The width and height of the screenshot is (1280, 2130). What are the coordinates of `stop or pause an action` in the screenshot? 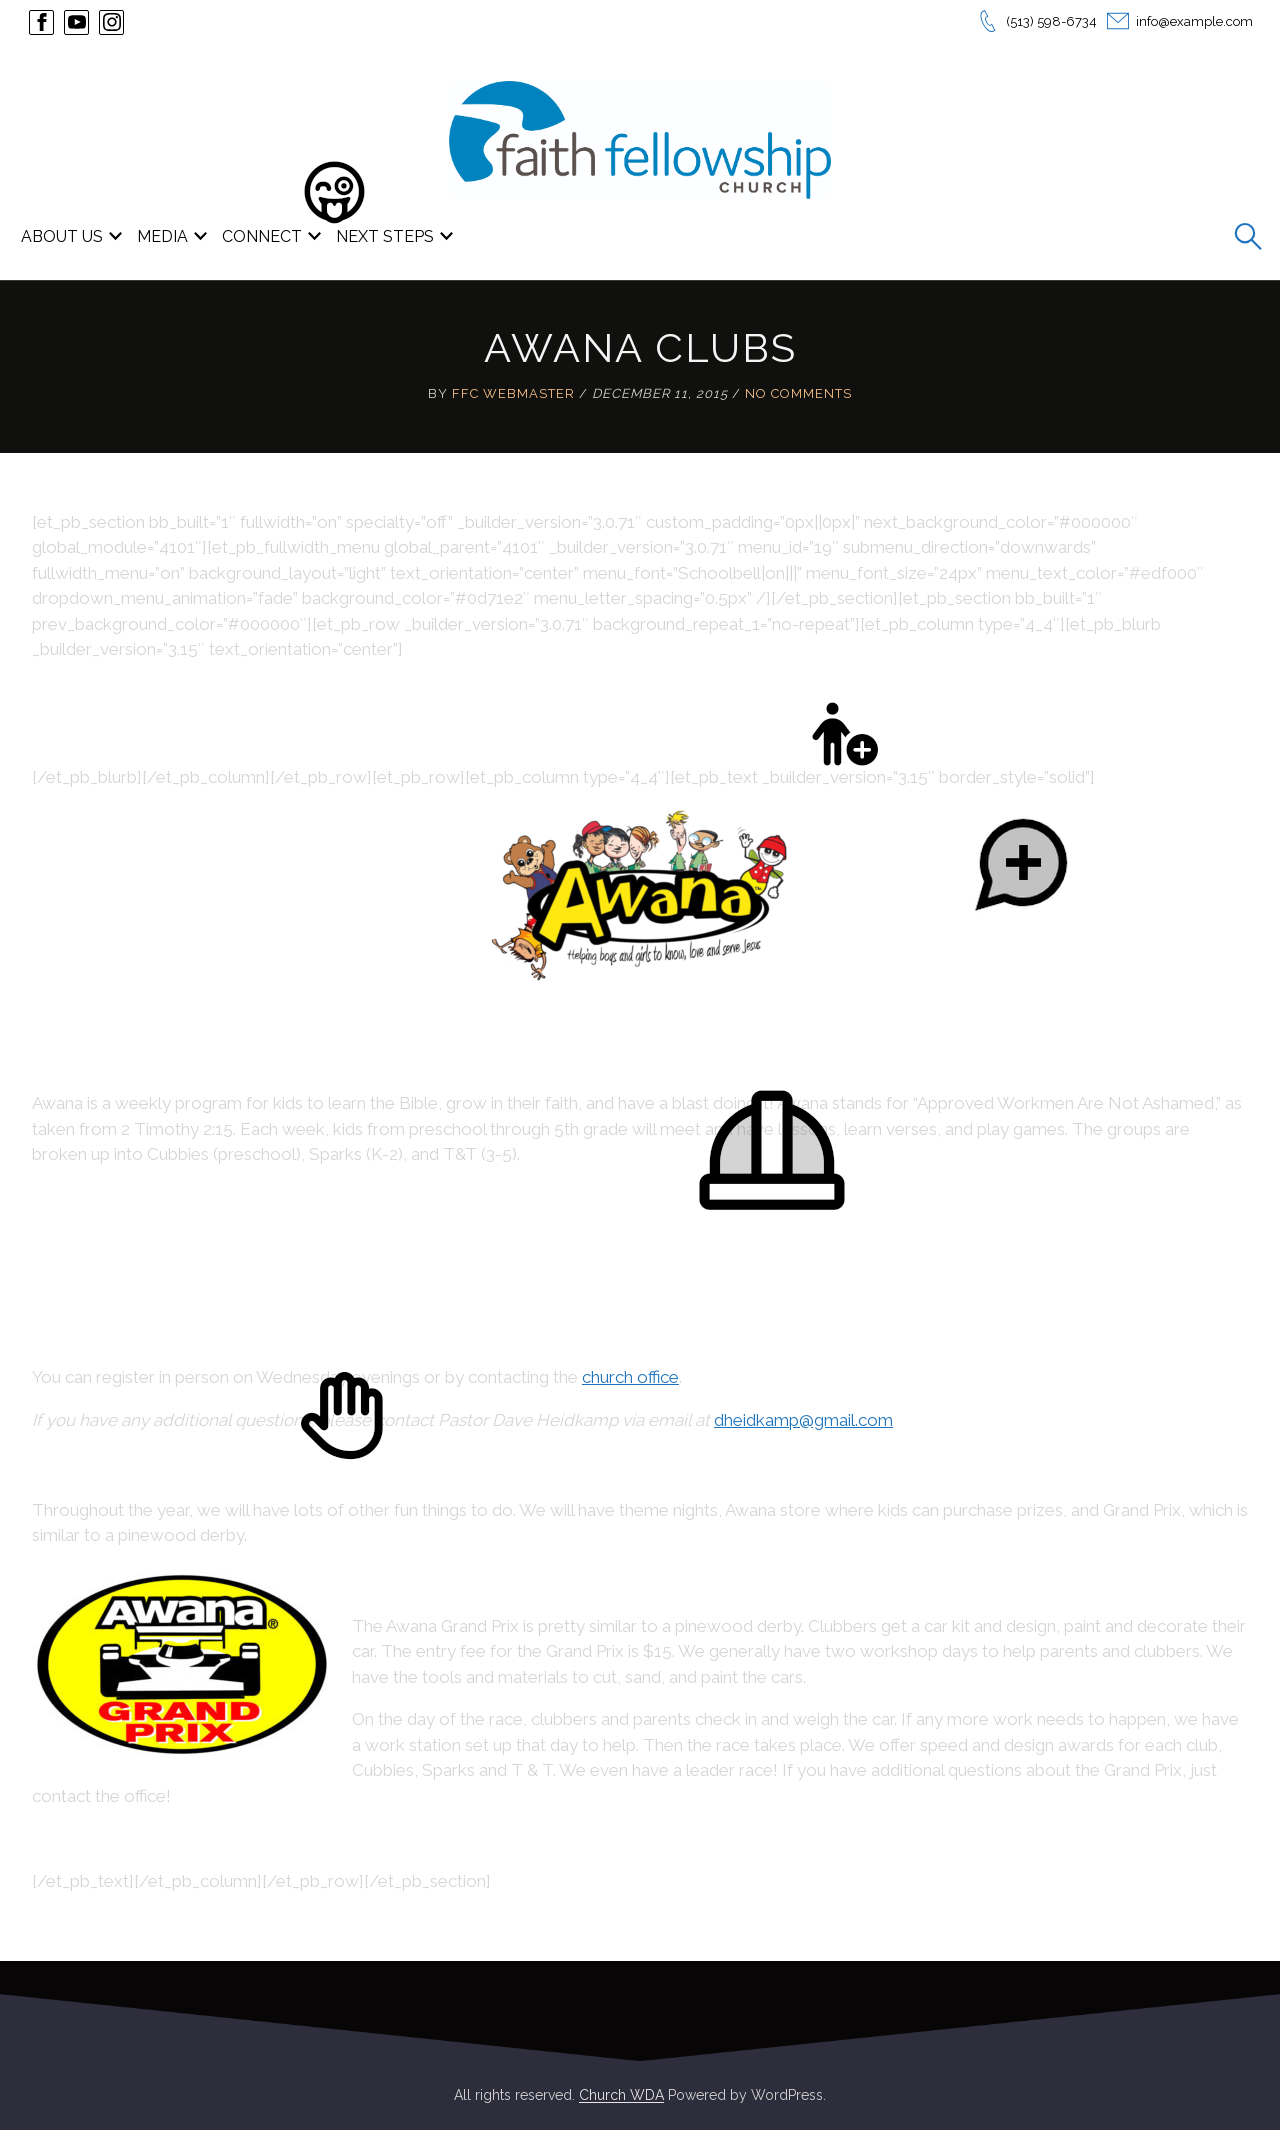 It's located at (344, 1415).